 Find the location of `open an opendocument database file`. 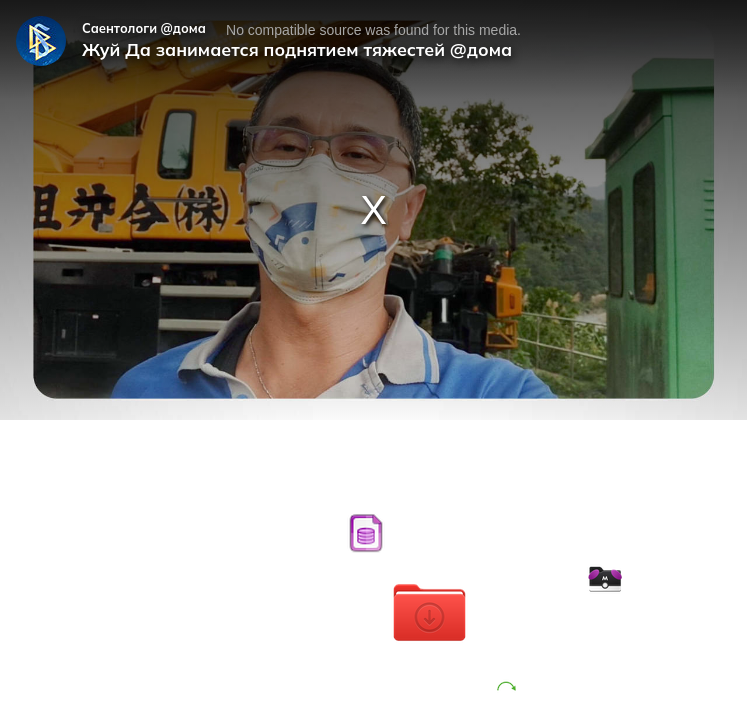

open an opendocument database file is located at coordinates (366, 533).